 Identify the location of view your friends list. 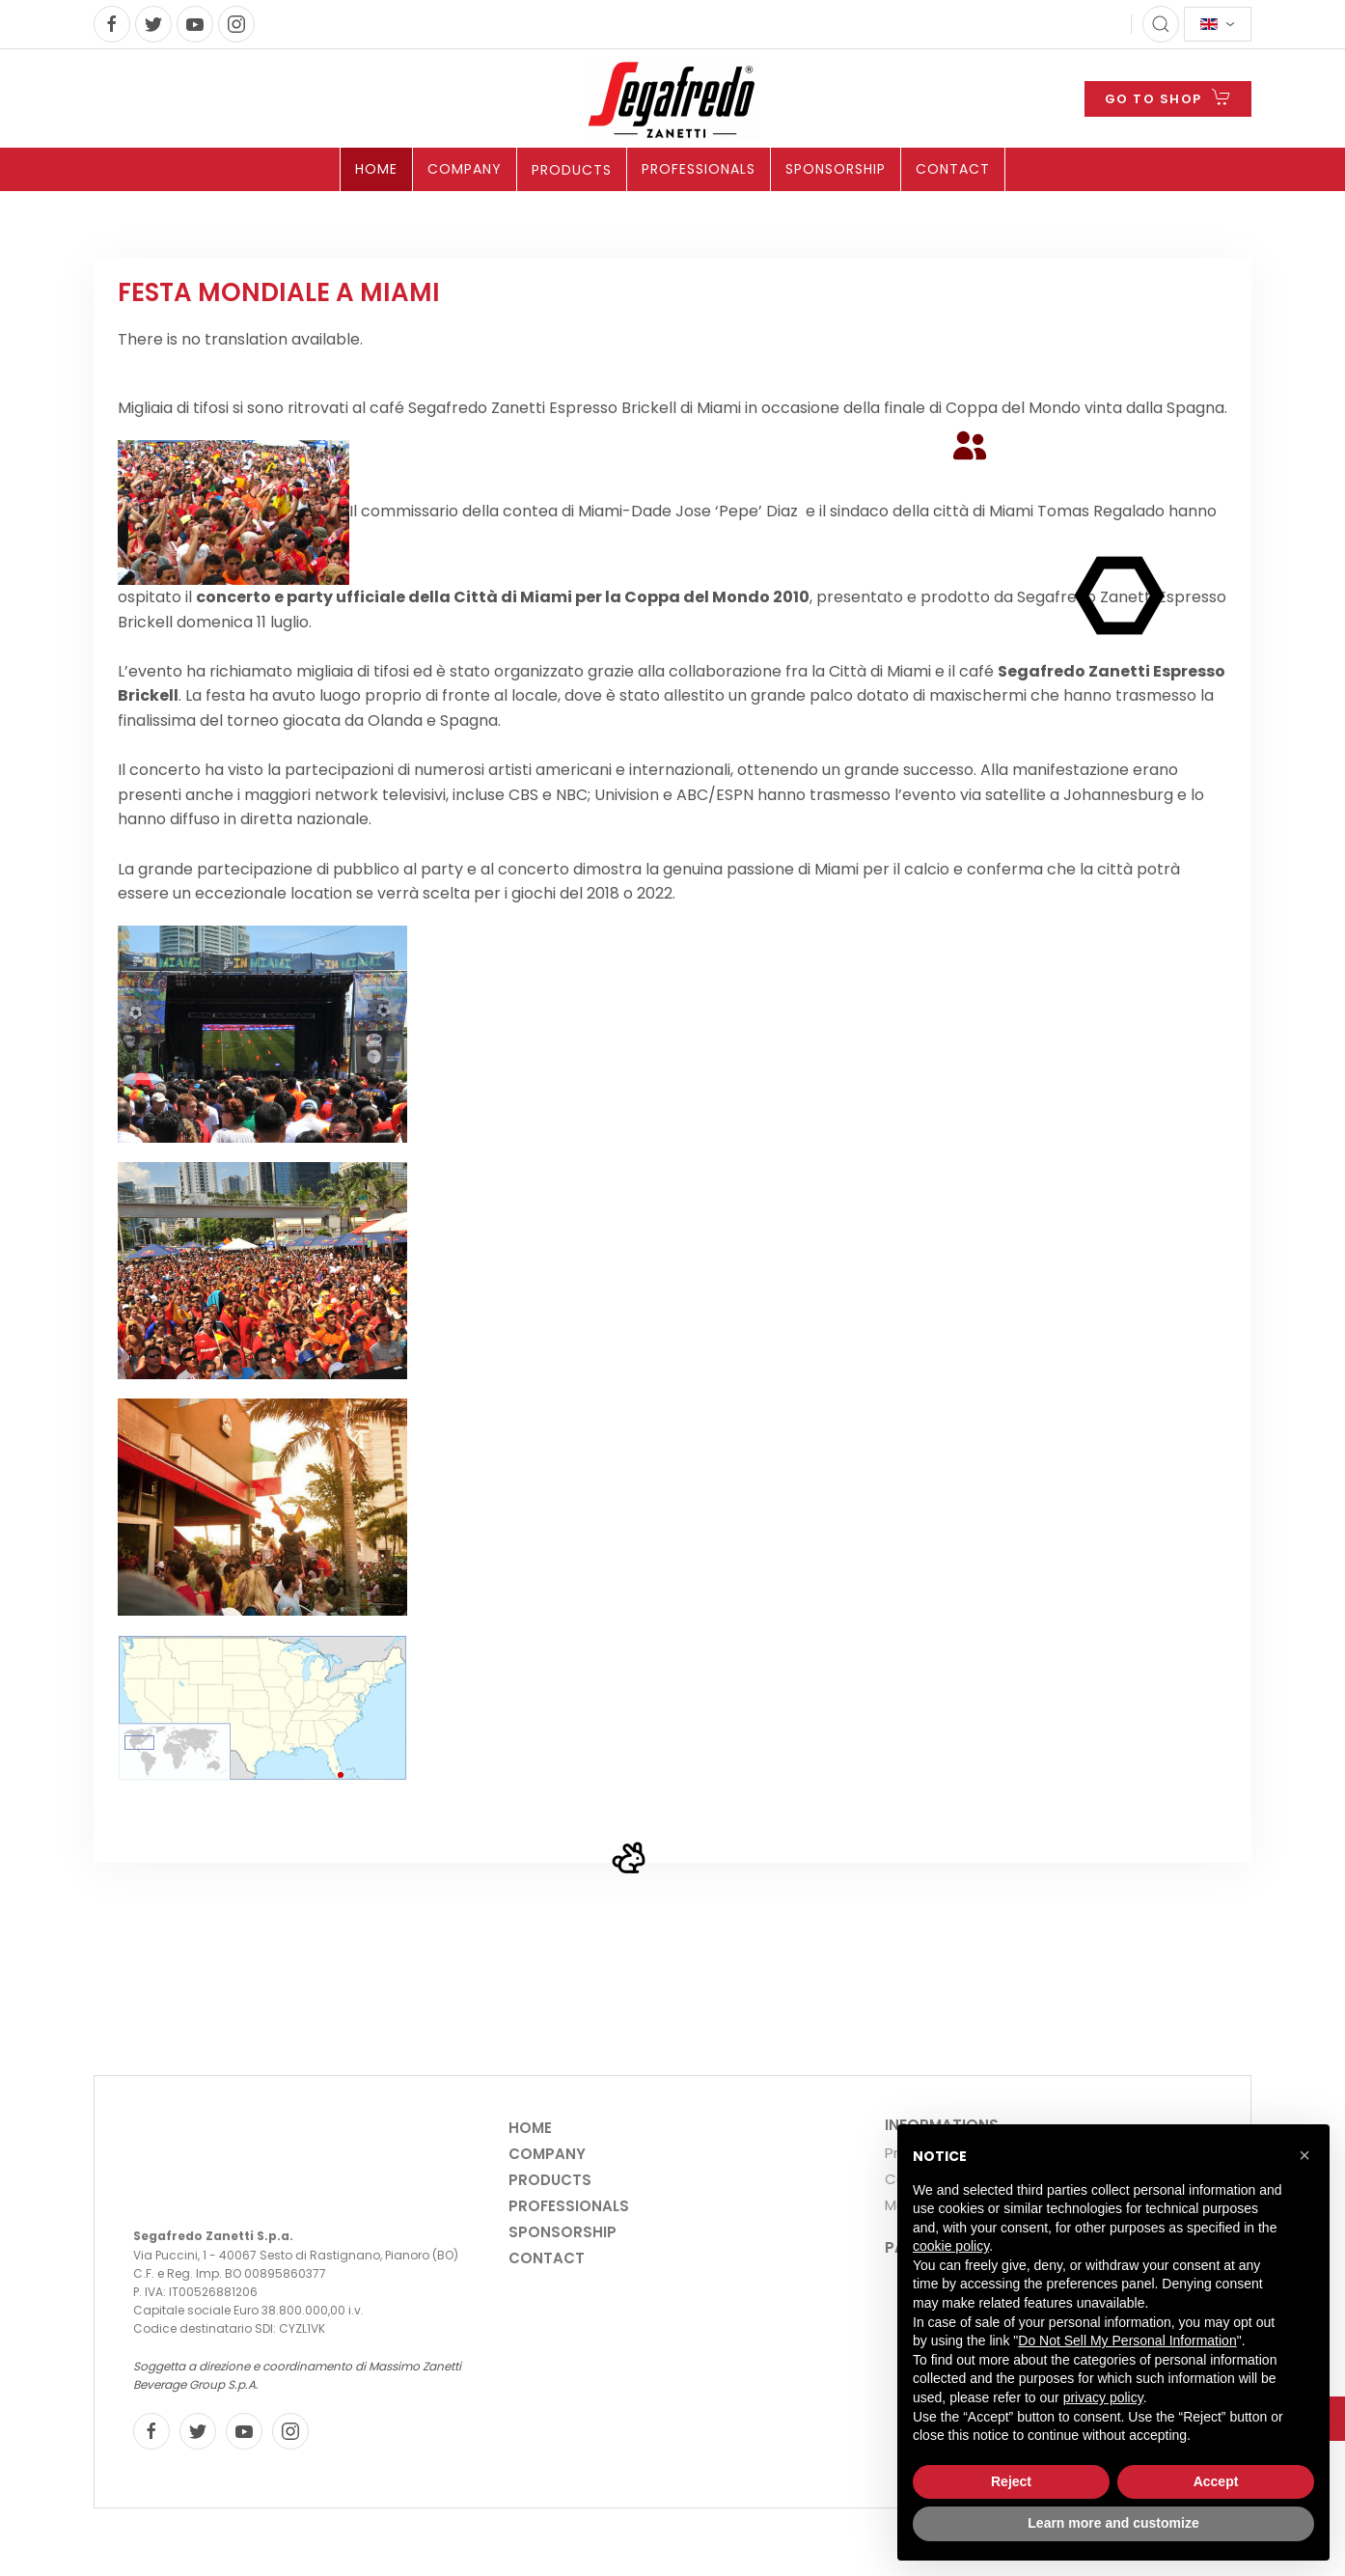
(970, 445).